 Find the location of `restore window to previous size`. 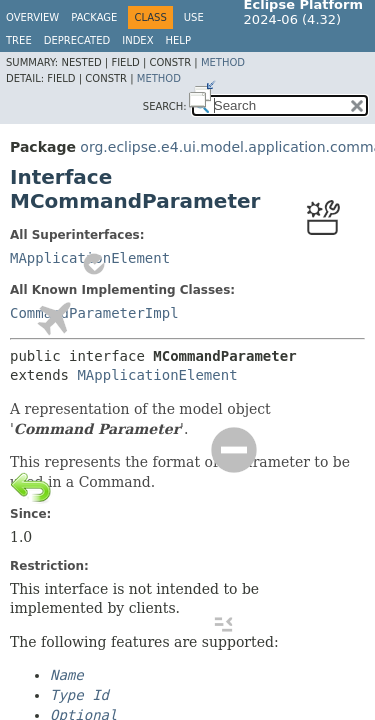

restore window to previous size is located at coordinates (202, 94).